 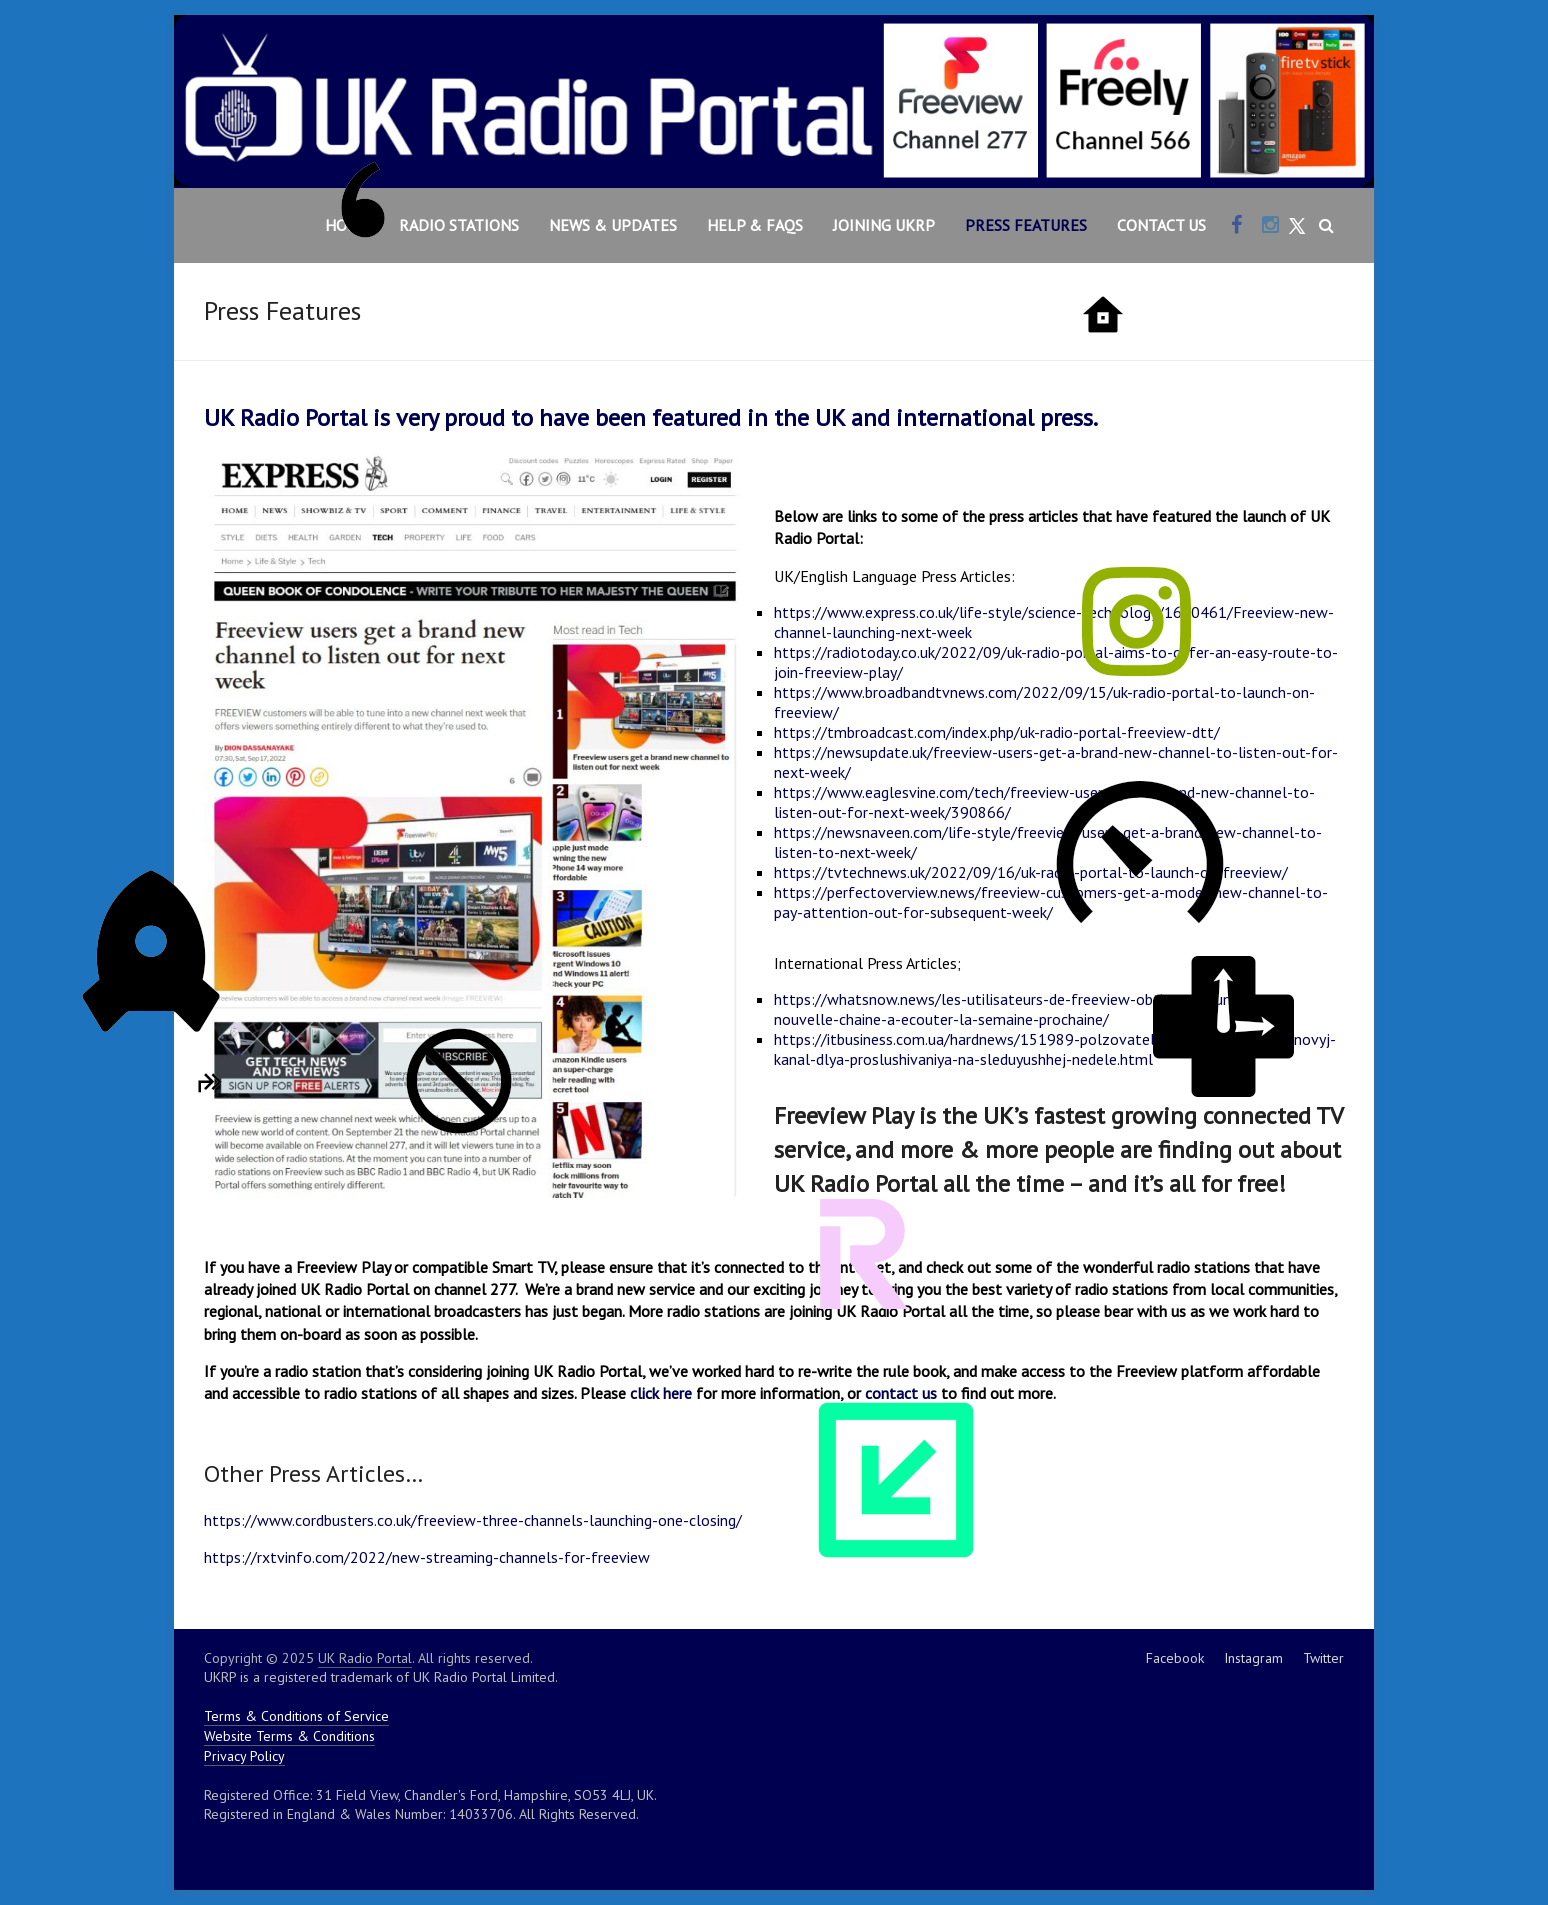 I want to click on open the Revolut banking app, so click(x=864, y=1254).